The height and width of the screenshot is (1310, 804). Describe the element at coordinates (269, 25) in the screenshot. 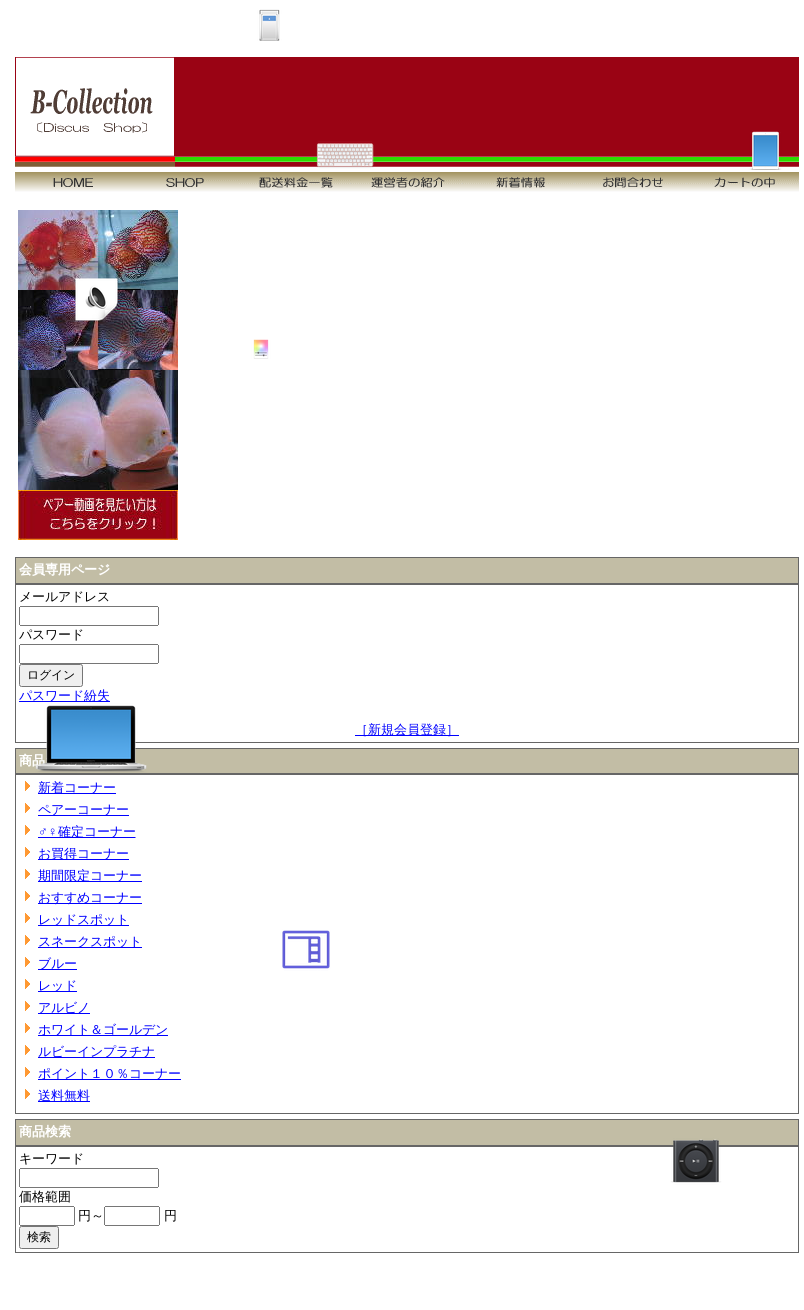

I see `pc card or pcmcia card hardware component` at that location.